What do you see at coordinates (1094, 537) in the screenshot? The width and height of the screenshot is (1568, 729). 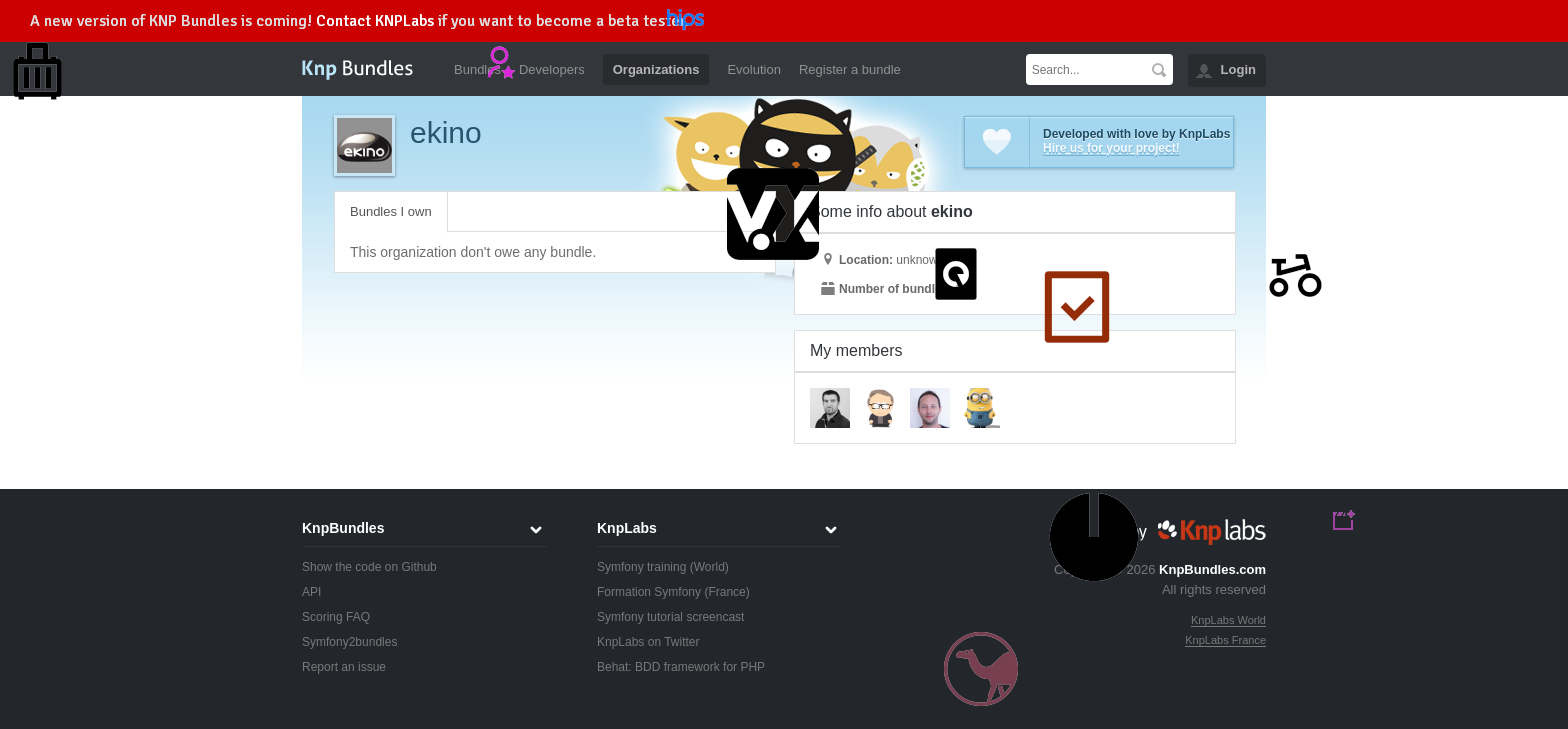 I see `power off or shut down the device` at bounding box center [1094, 537].